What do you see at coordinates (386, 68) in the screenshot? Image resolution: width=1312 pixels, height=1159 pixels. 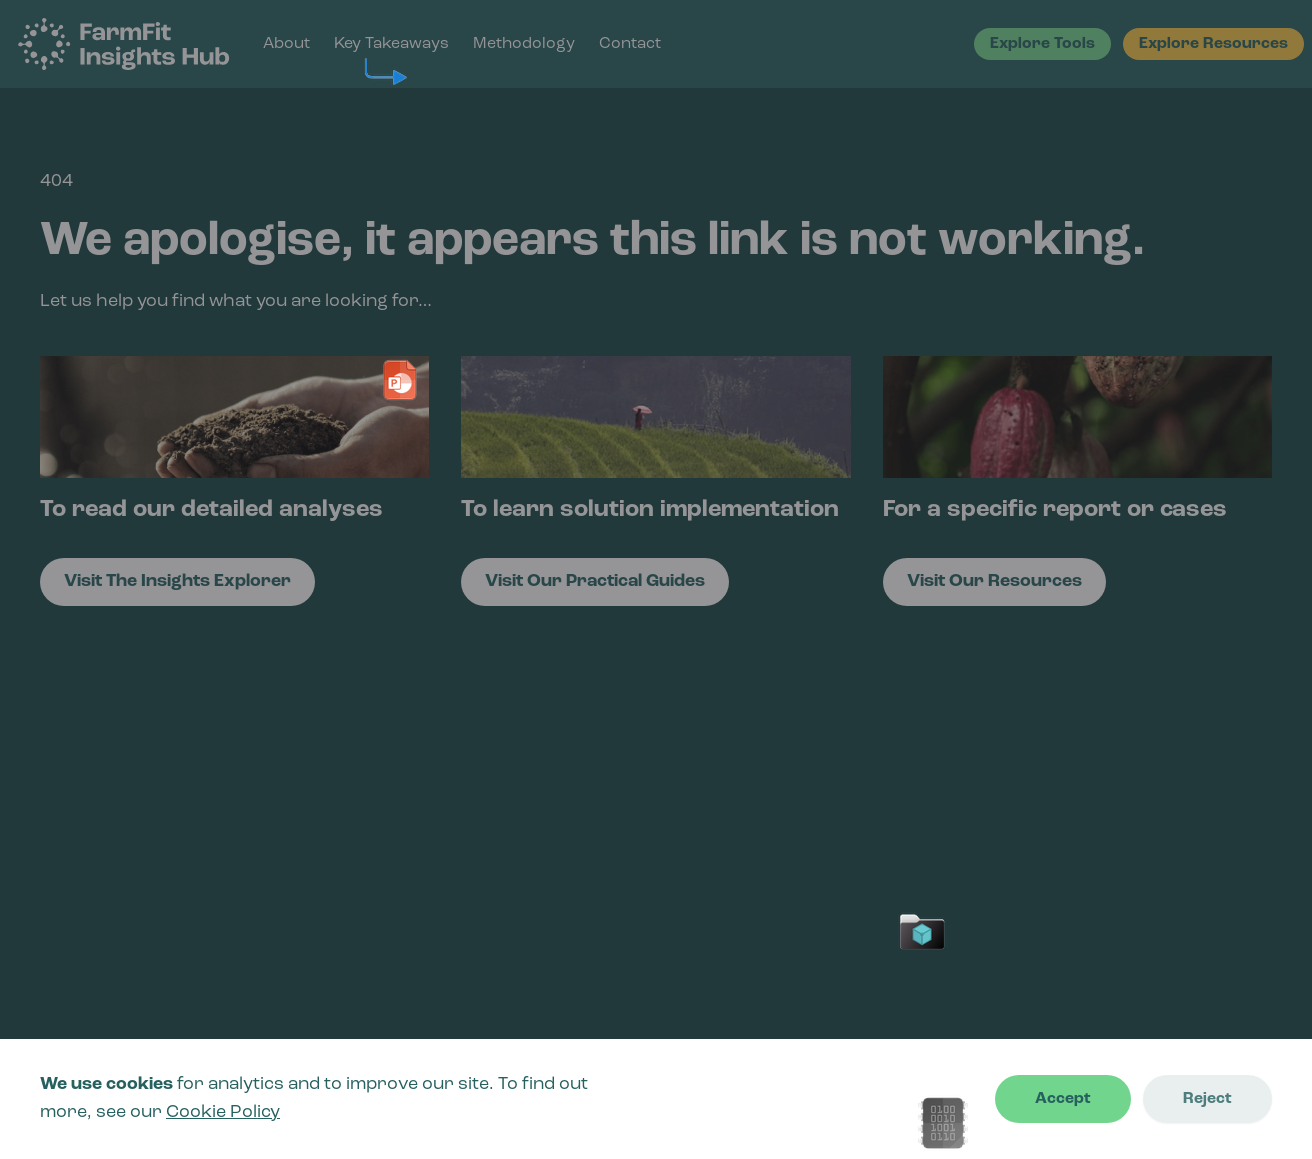 I see `forward an email message` at bounding box center [386, 68].